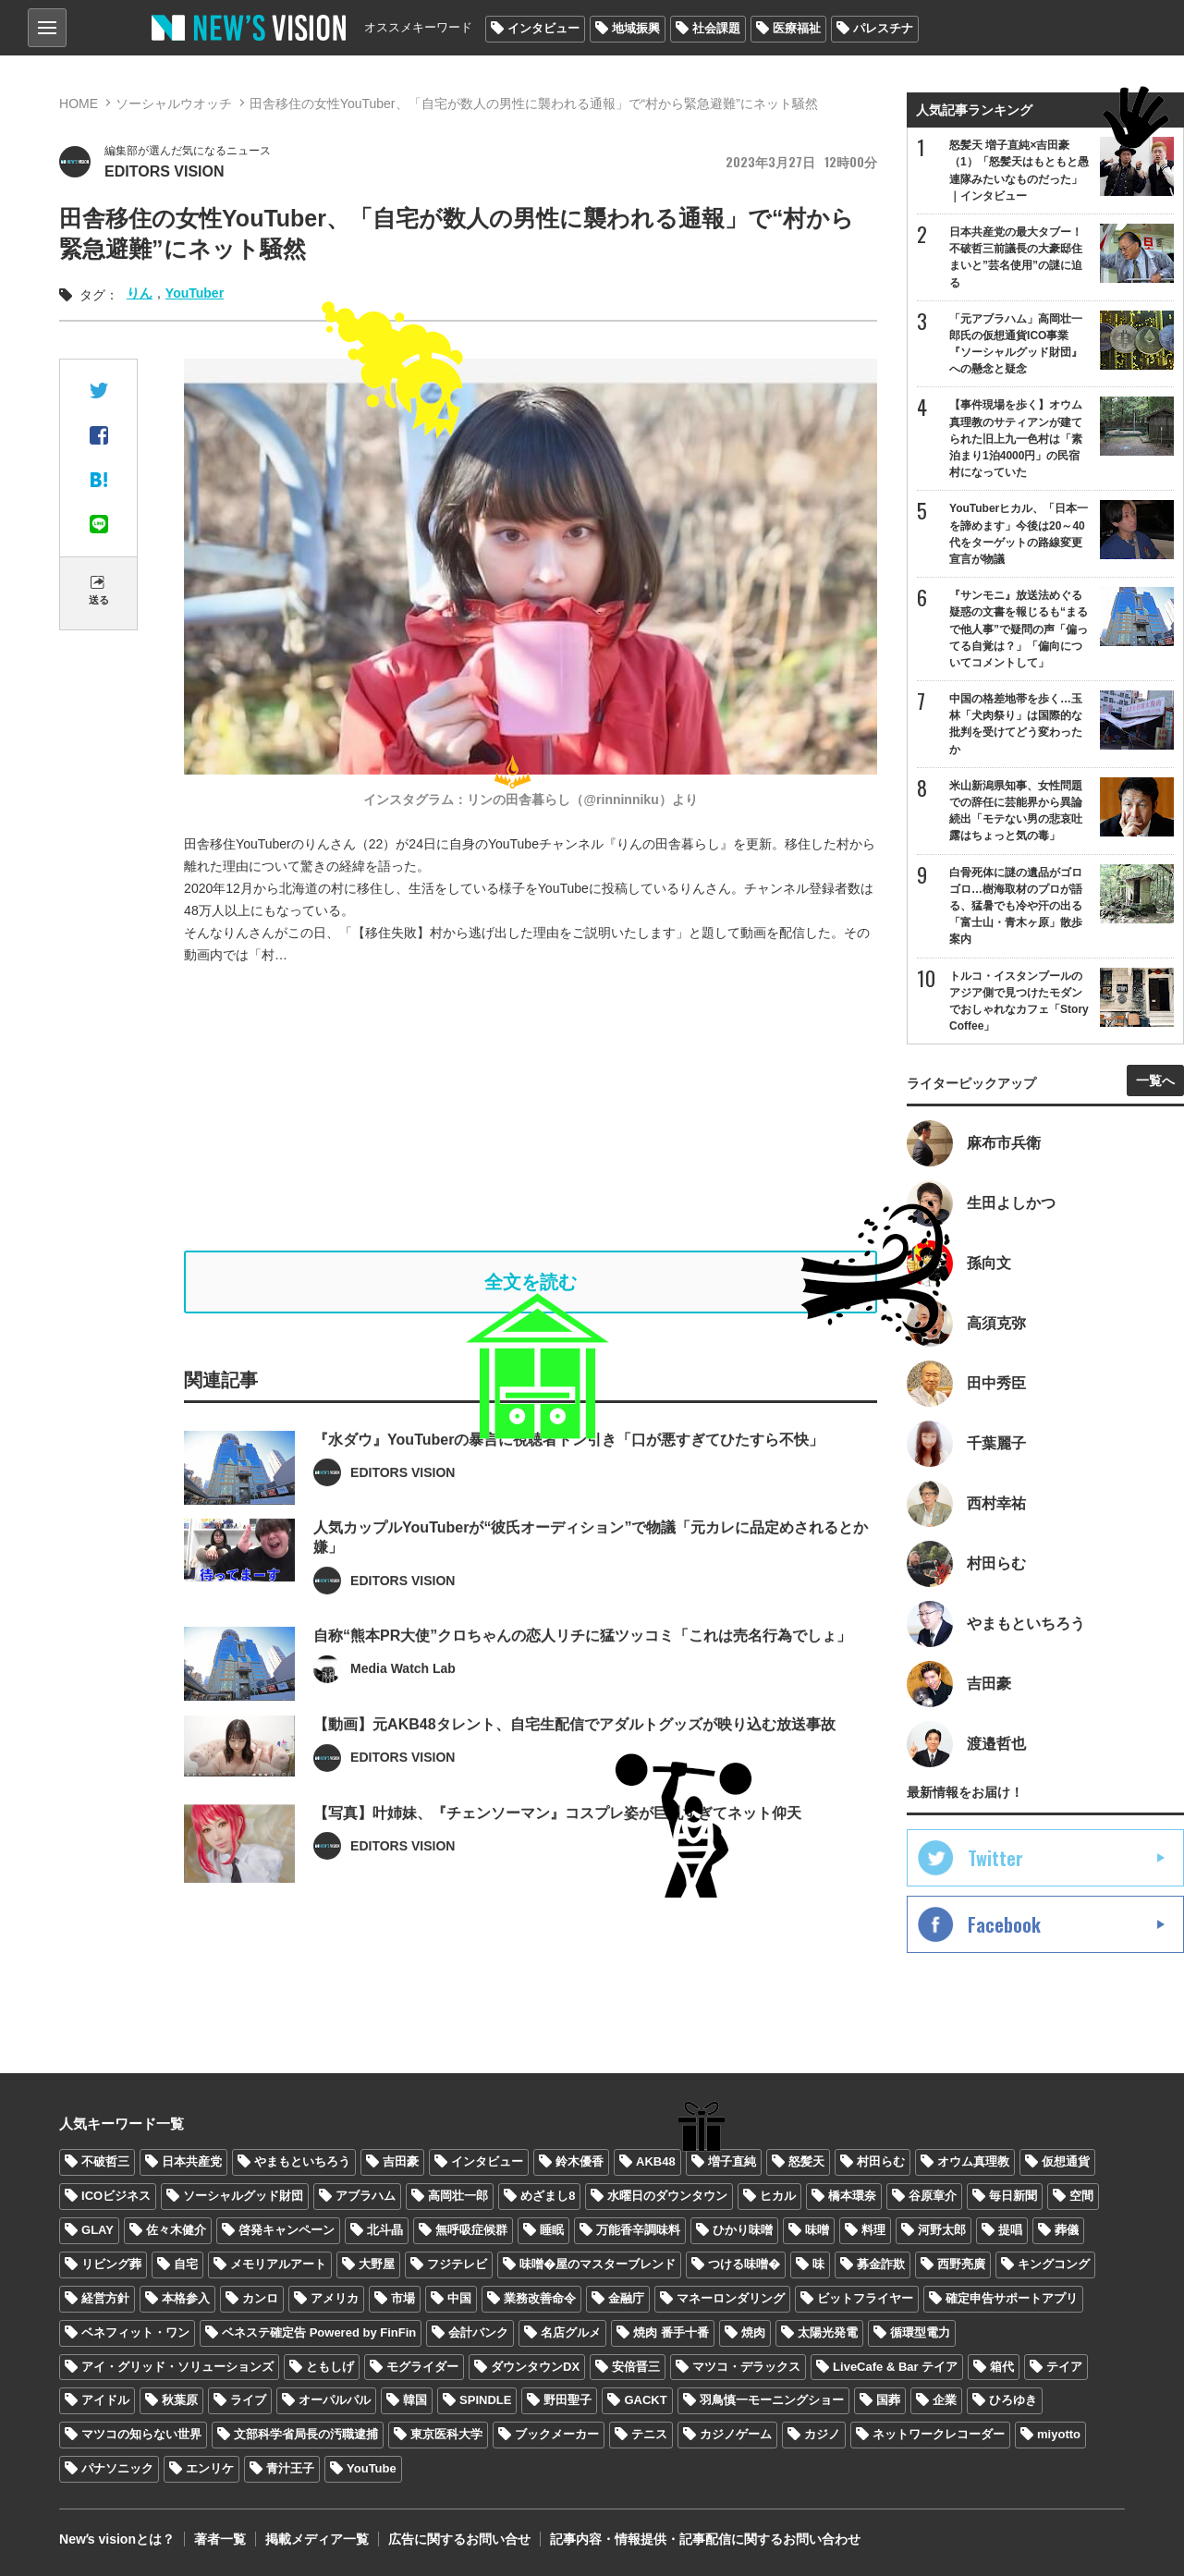 The width and height of the screenshot is (1184, 2576). What do you see at coordinates (393, 372) in the screenshot?
I see `indicates a critical hit or instant kill ability` at bounding box center [393, 372].